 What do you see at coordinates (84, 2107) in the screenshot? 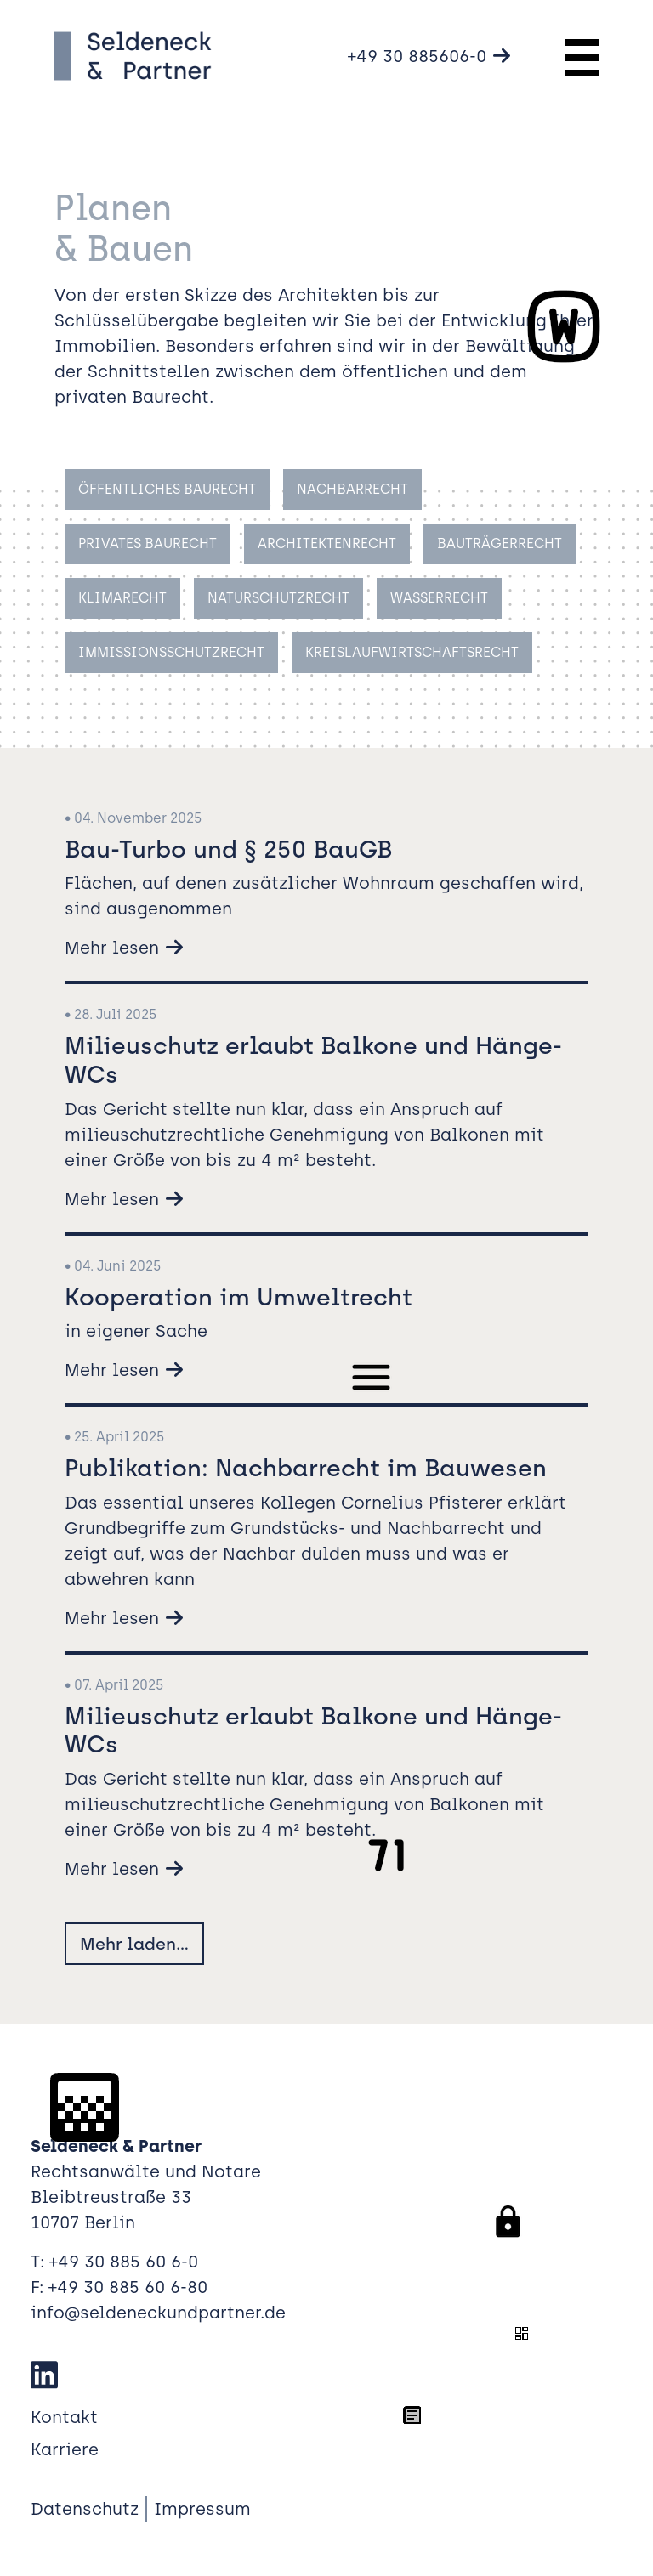
I see `apply a gradient effect to an image` at bounding box center [84, 2107].